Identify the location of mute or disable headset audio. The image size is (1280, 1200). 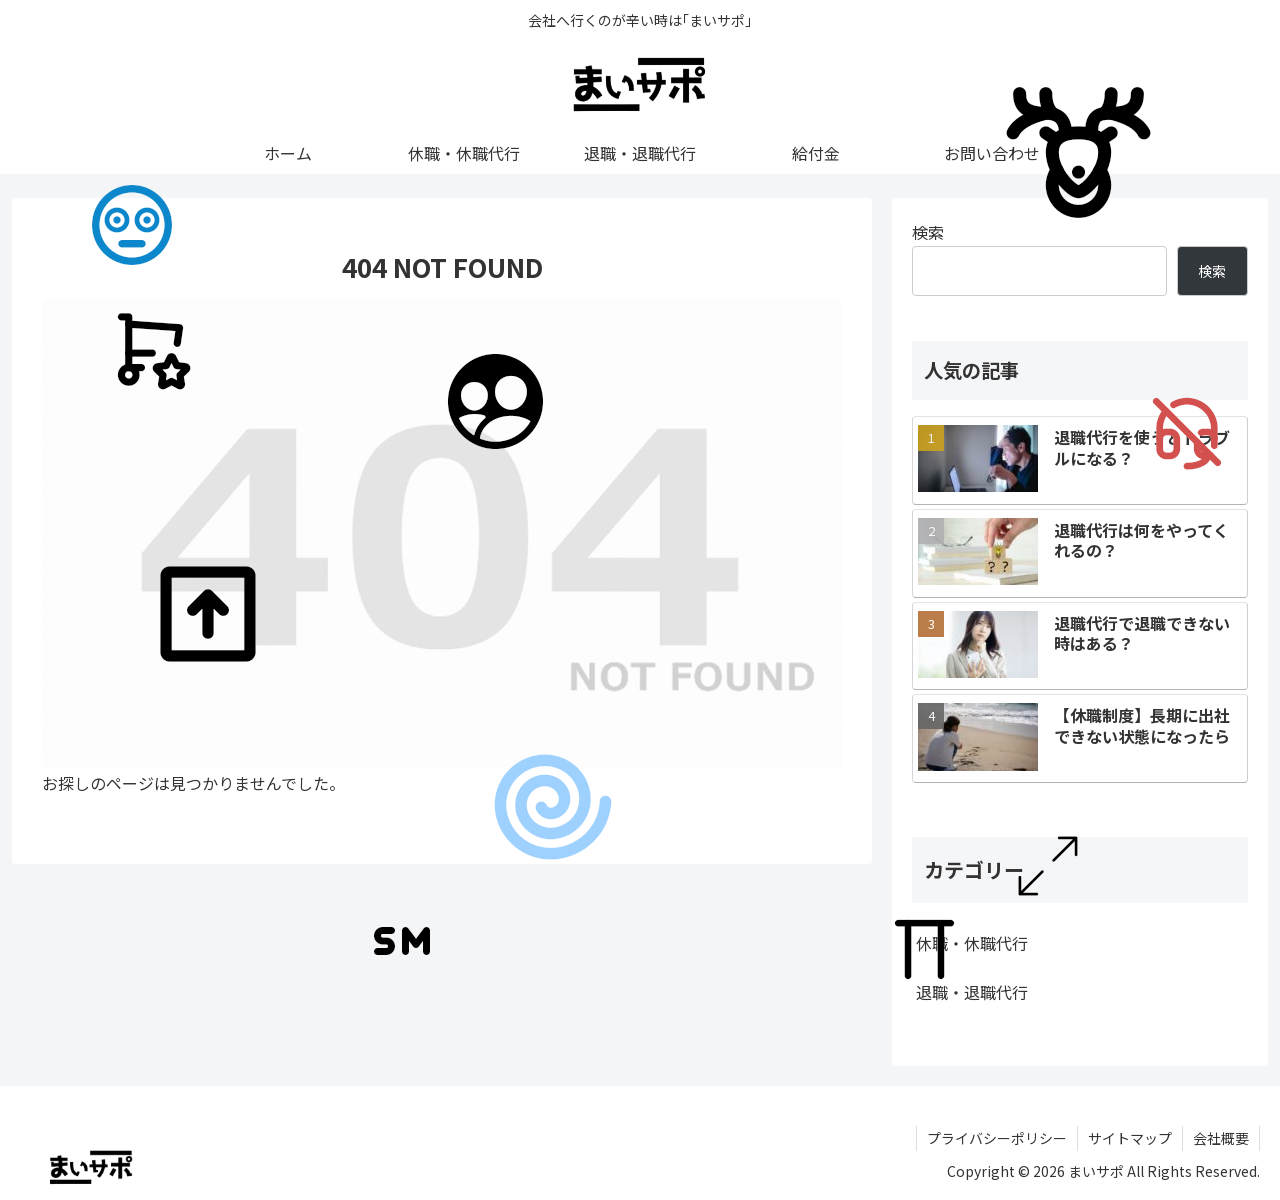
(1187, 432).